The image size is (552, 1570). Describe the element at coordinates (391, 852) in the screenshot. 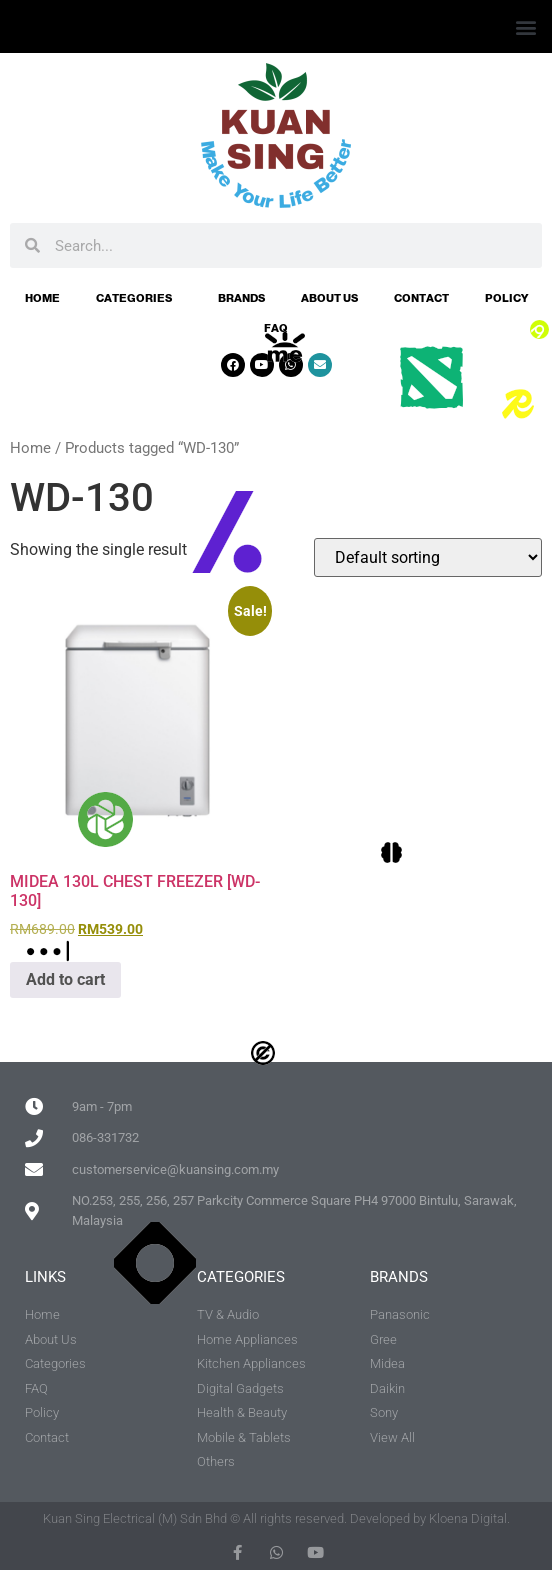

I see `access mental health or wellness features` at that location.